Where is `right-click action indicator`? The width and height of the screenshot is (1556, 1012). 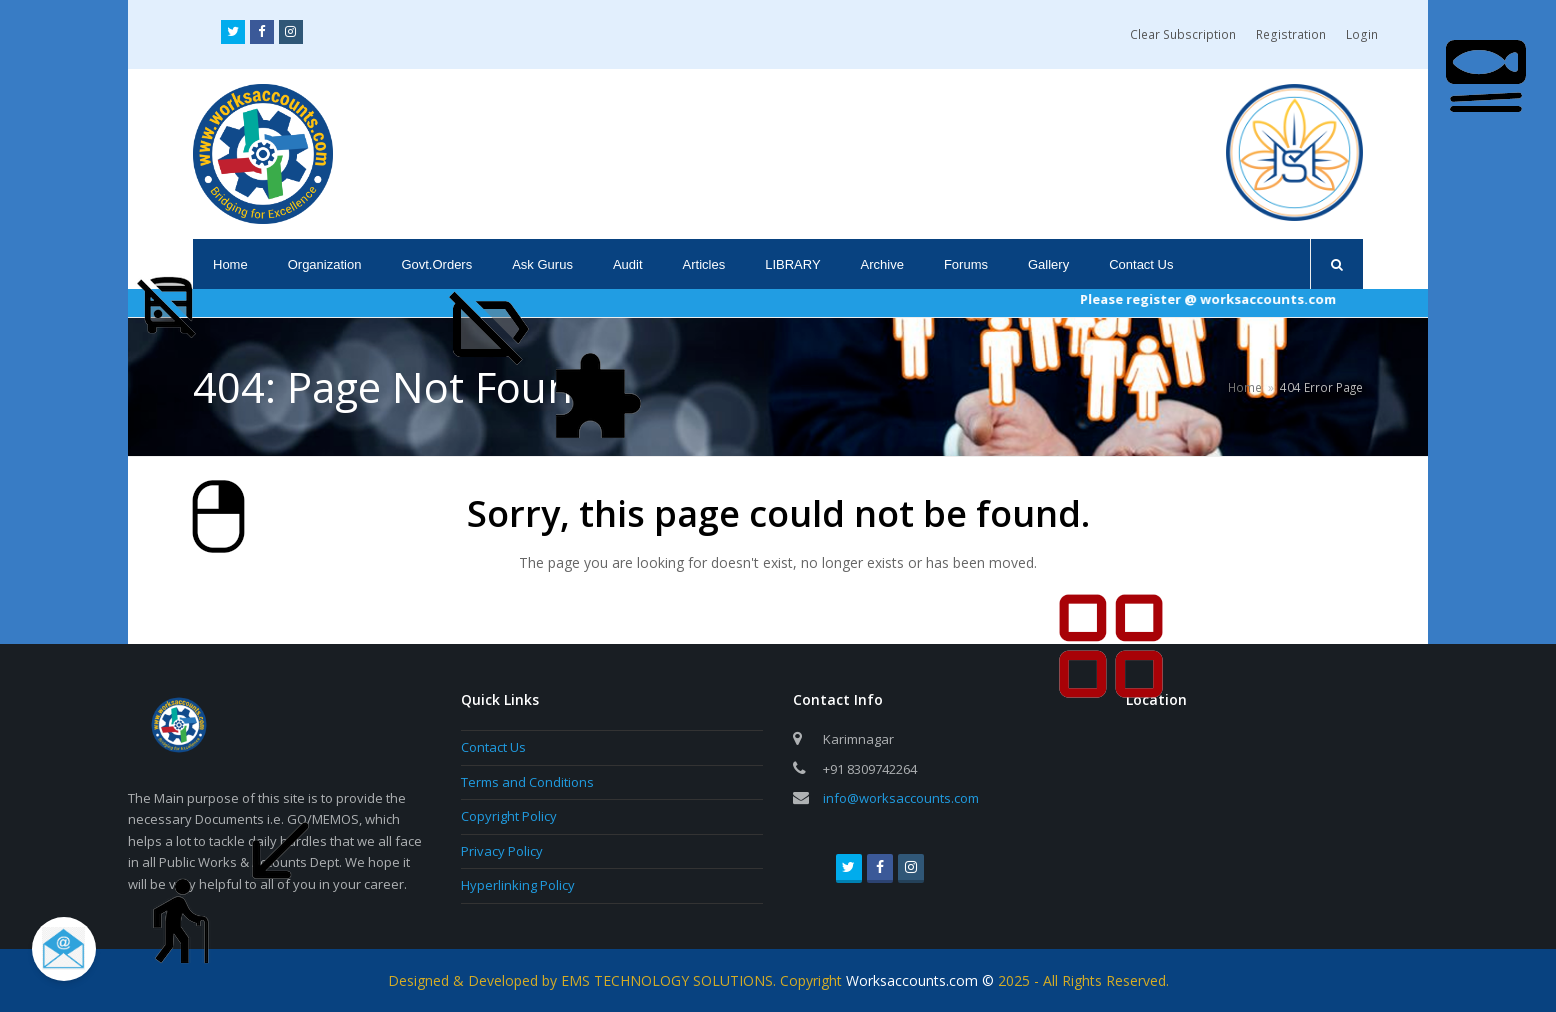 right-click action indicator is located at coordinates (218, 516).